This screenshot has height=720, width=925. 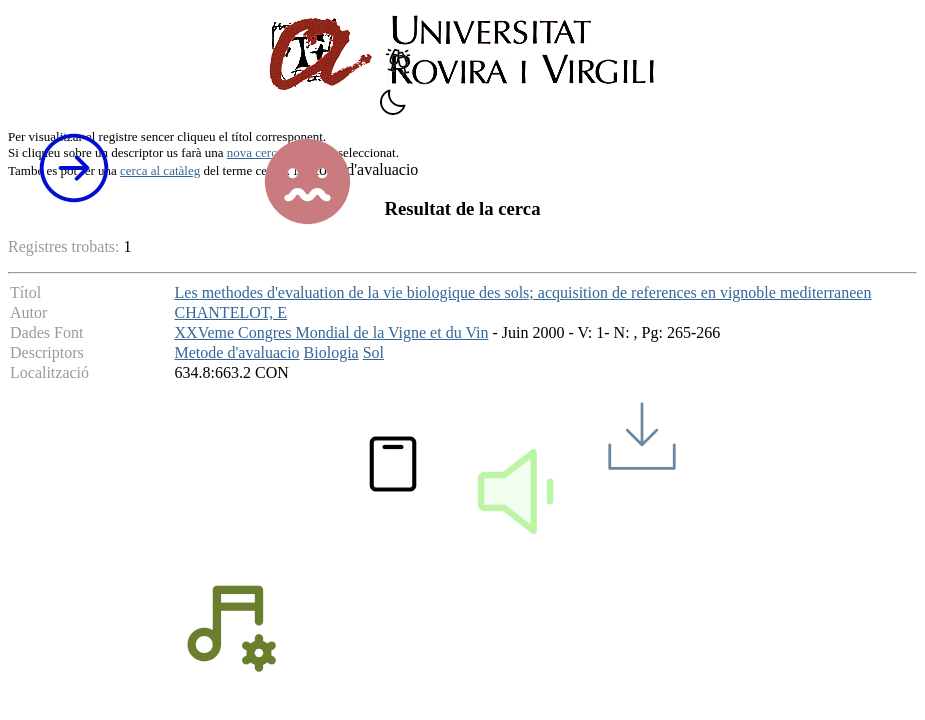 I want to click on tablet device with top speaker, so click(x=393, y=464).